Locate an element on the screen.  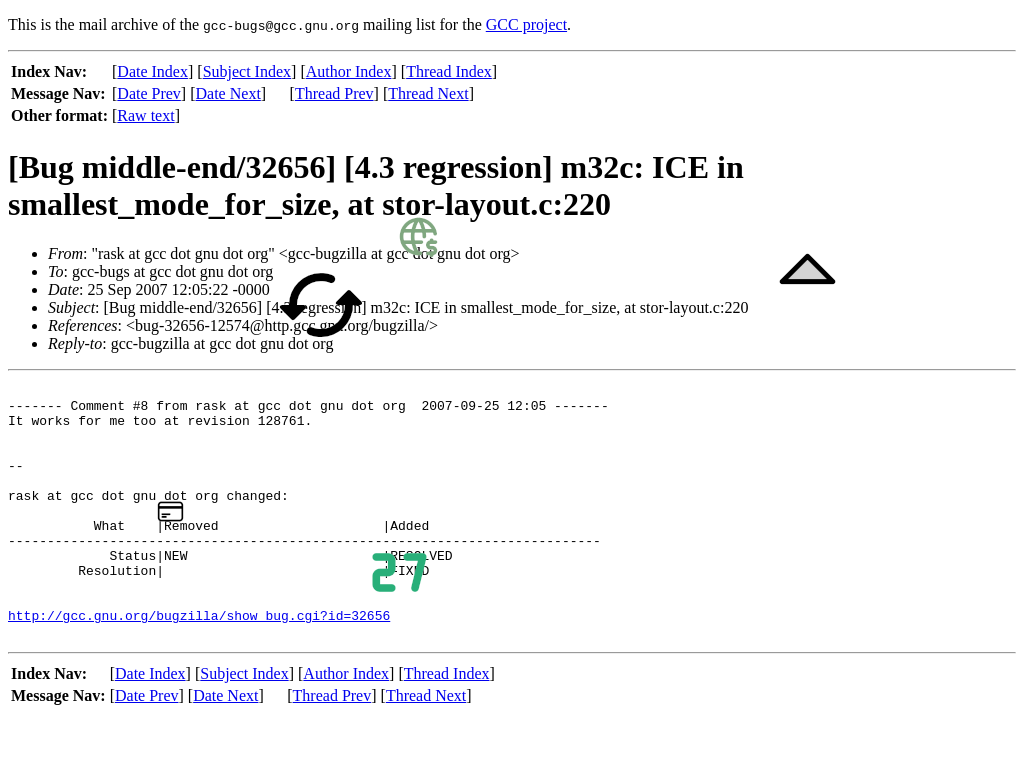
refresh or reload content is located at coordinates (321, 305).